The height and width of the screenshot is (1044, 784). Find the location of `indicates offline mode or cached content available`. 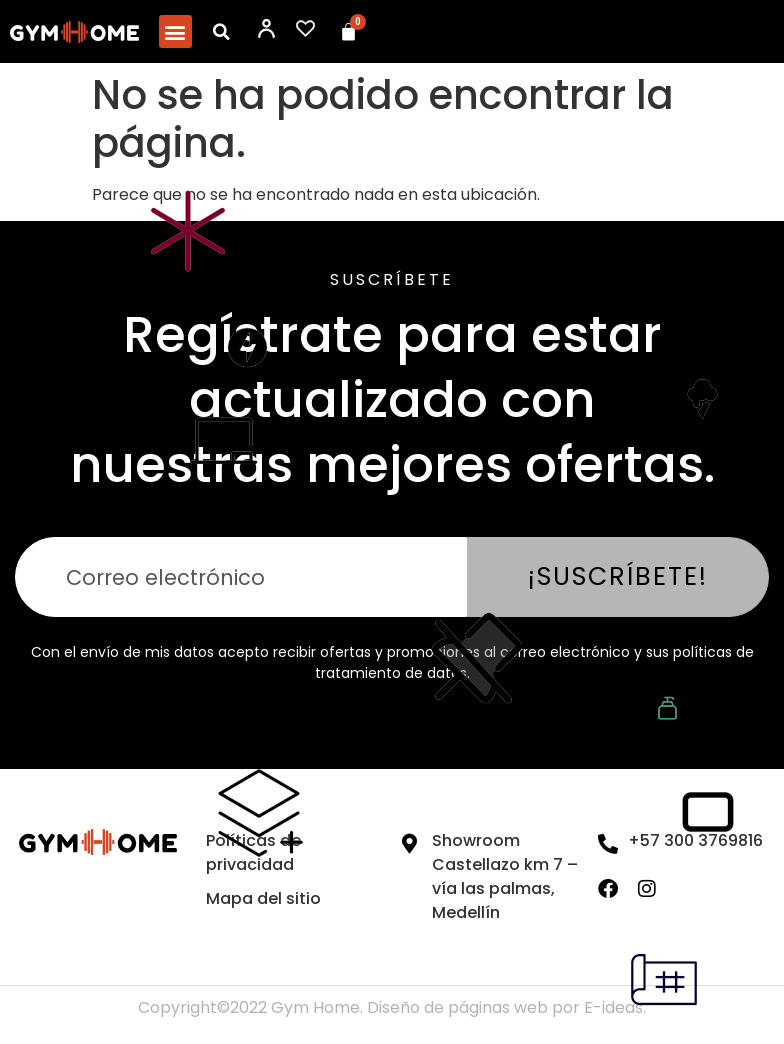

indicates offline mode or cached content available is located at coordinates (247, 347).